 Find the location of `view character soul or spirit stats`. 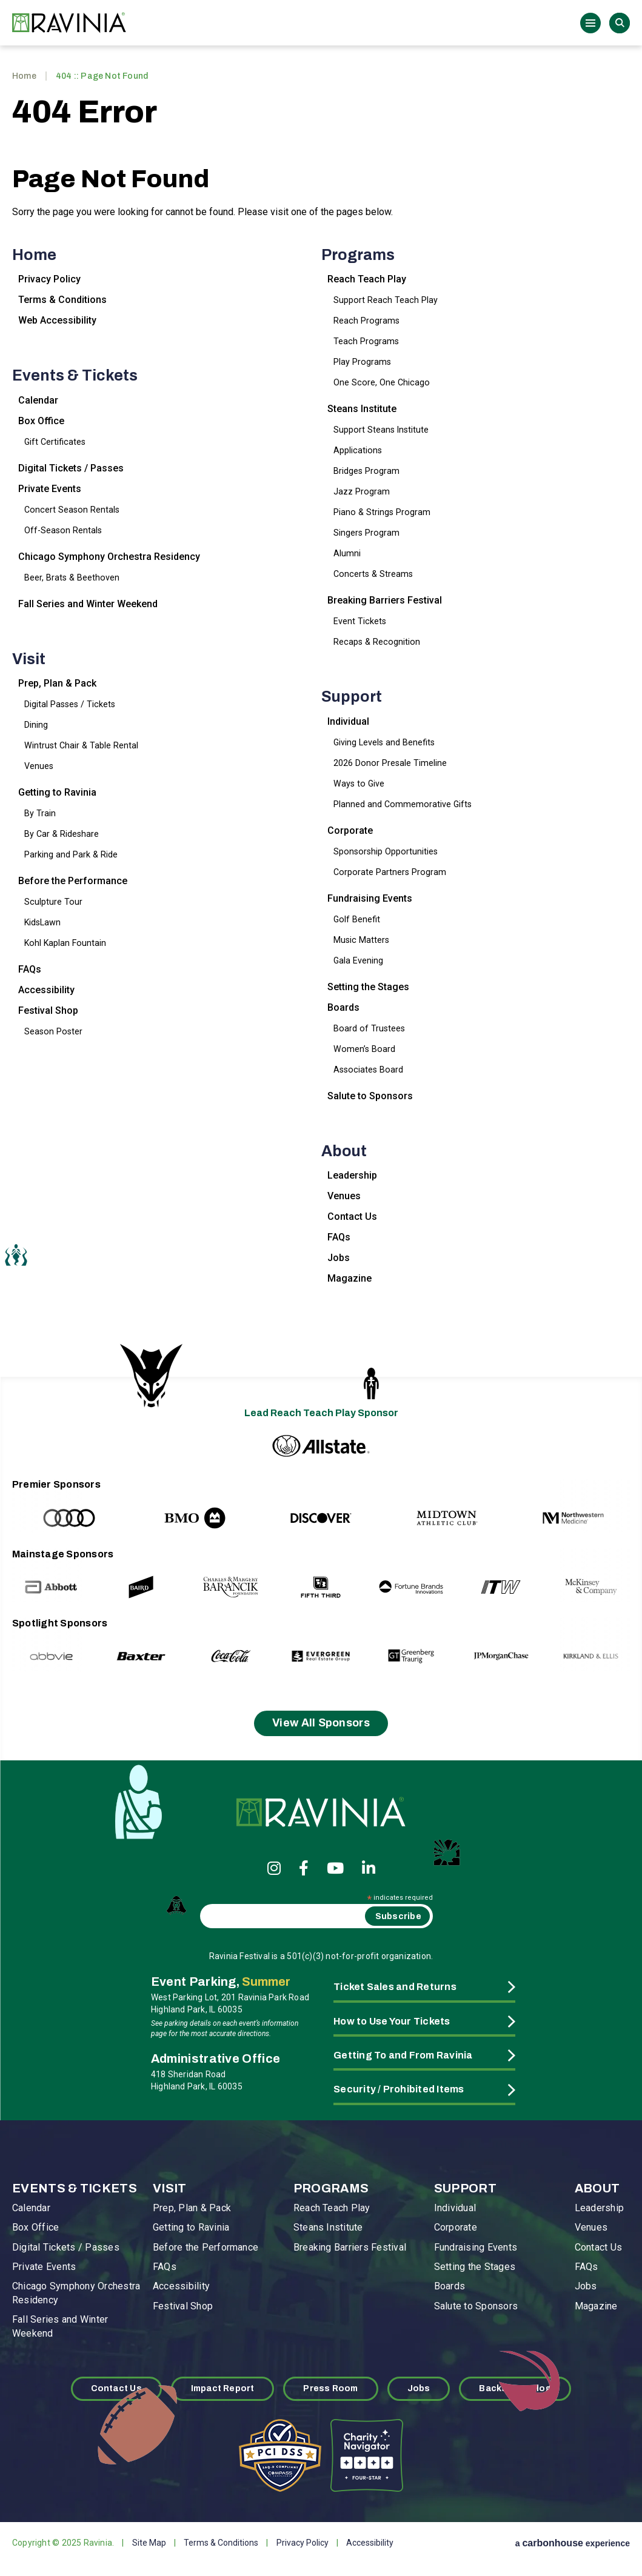

view character soul or spirit stats is located at coordinates (16, 1254).